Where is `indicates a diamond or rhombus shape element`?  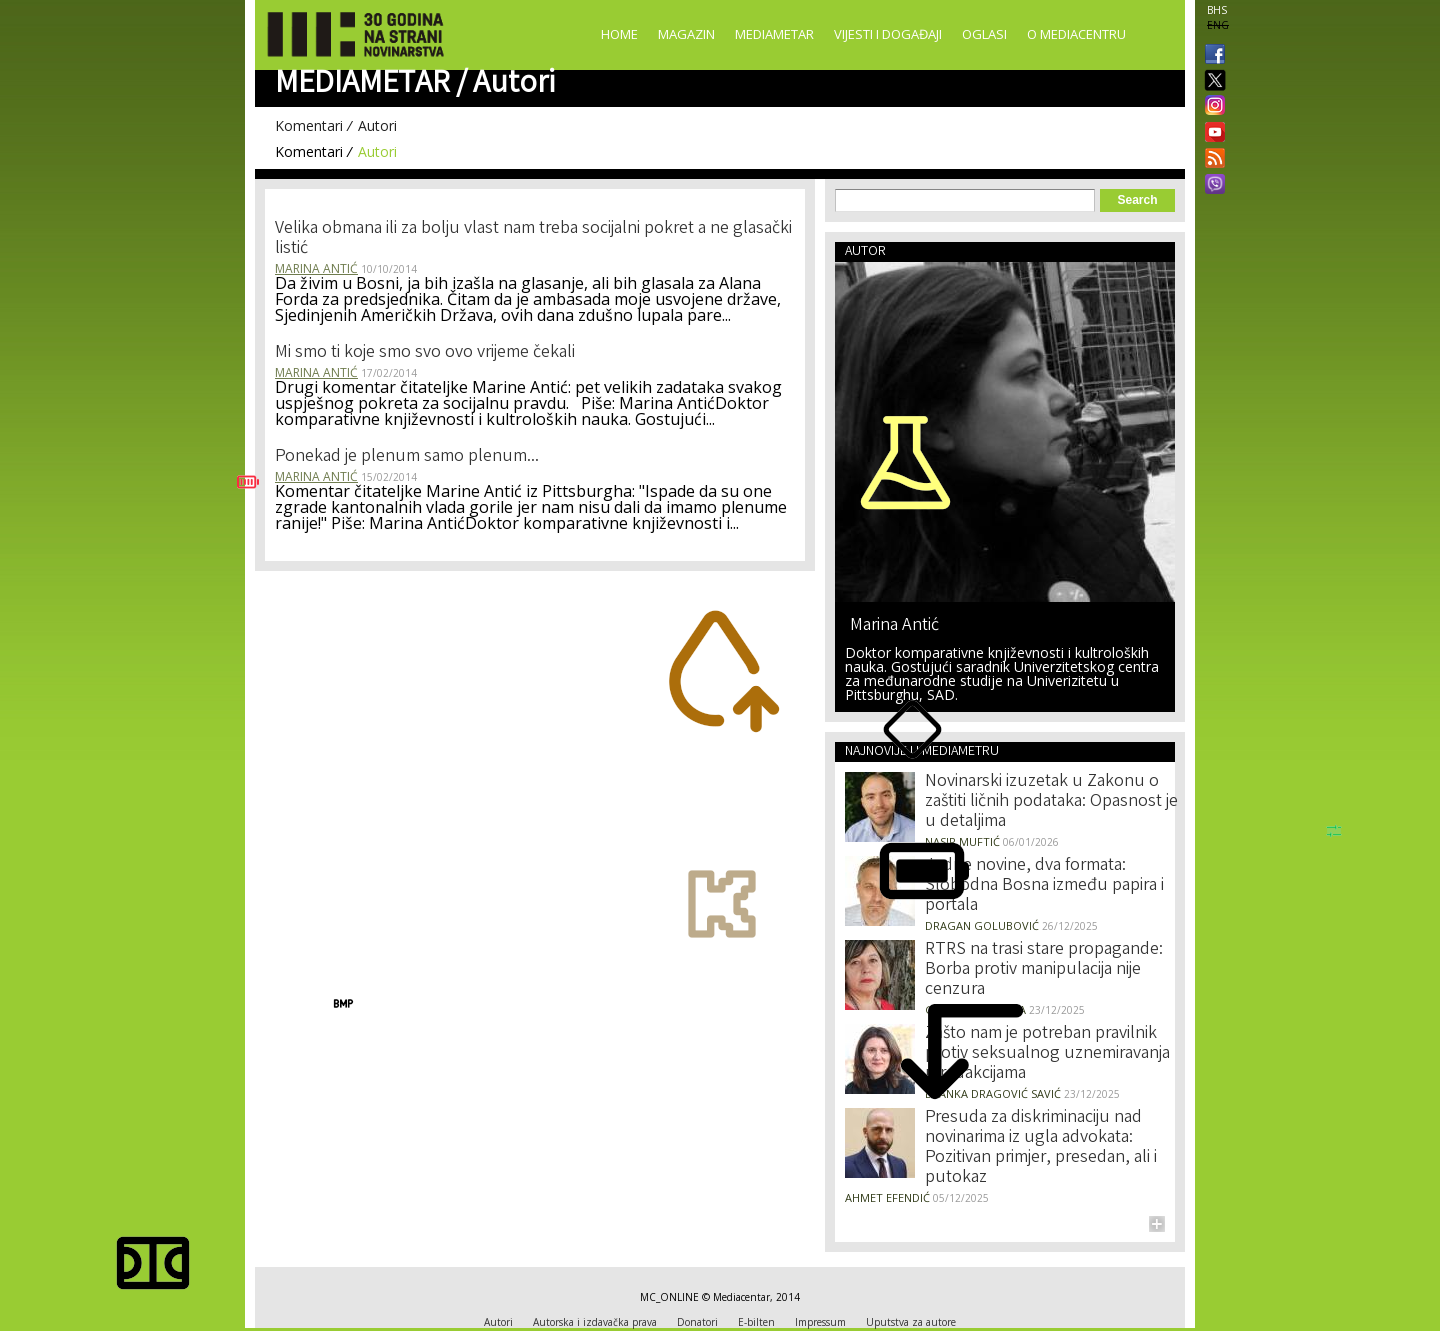
indicates a diamond or rhombus shape element is located at coordinates (912, 729).